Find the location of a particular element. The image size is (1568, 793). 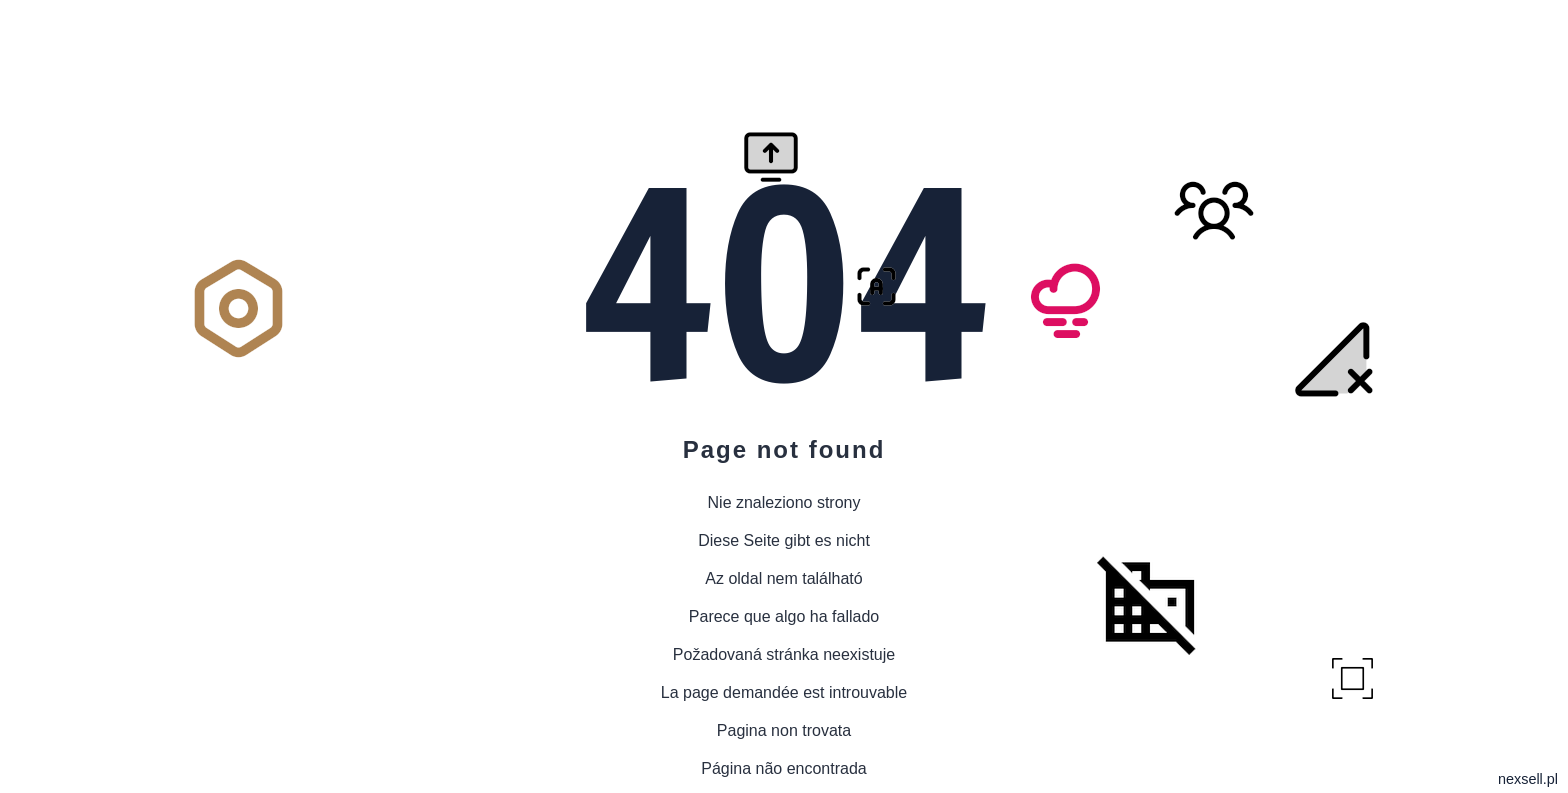

access settings or configuration options is located at coordinates (238, 308).